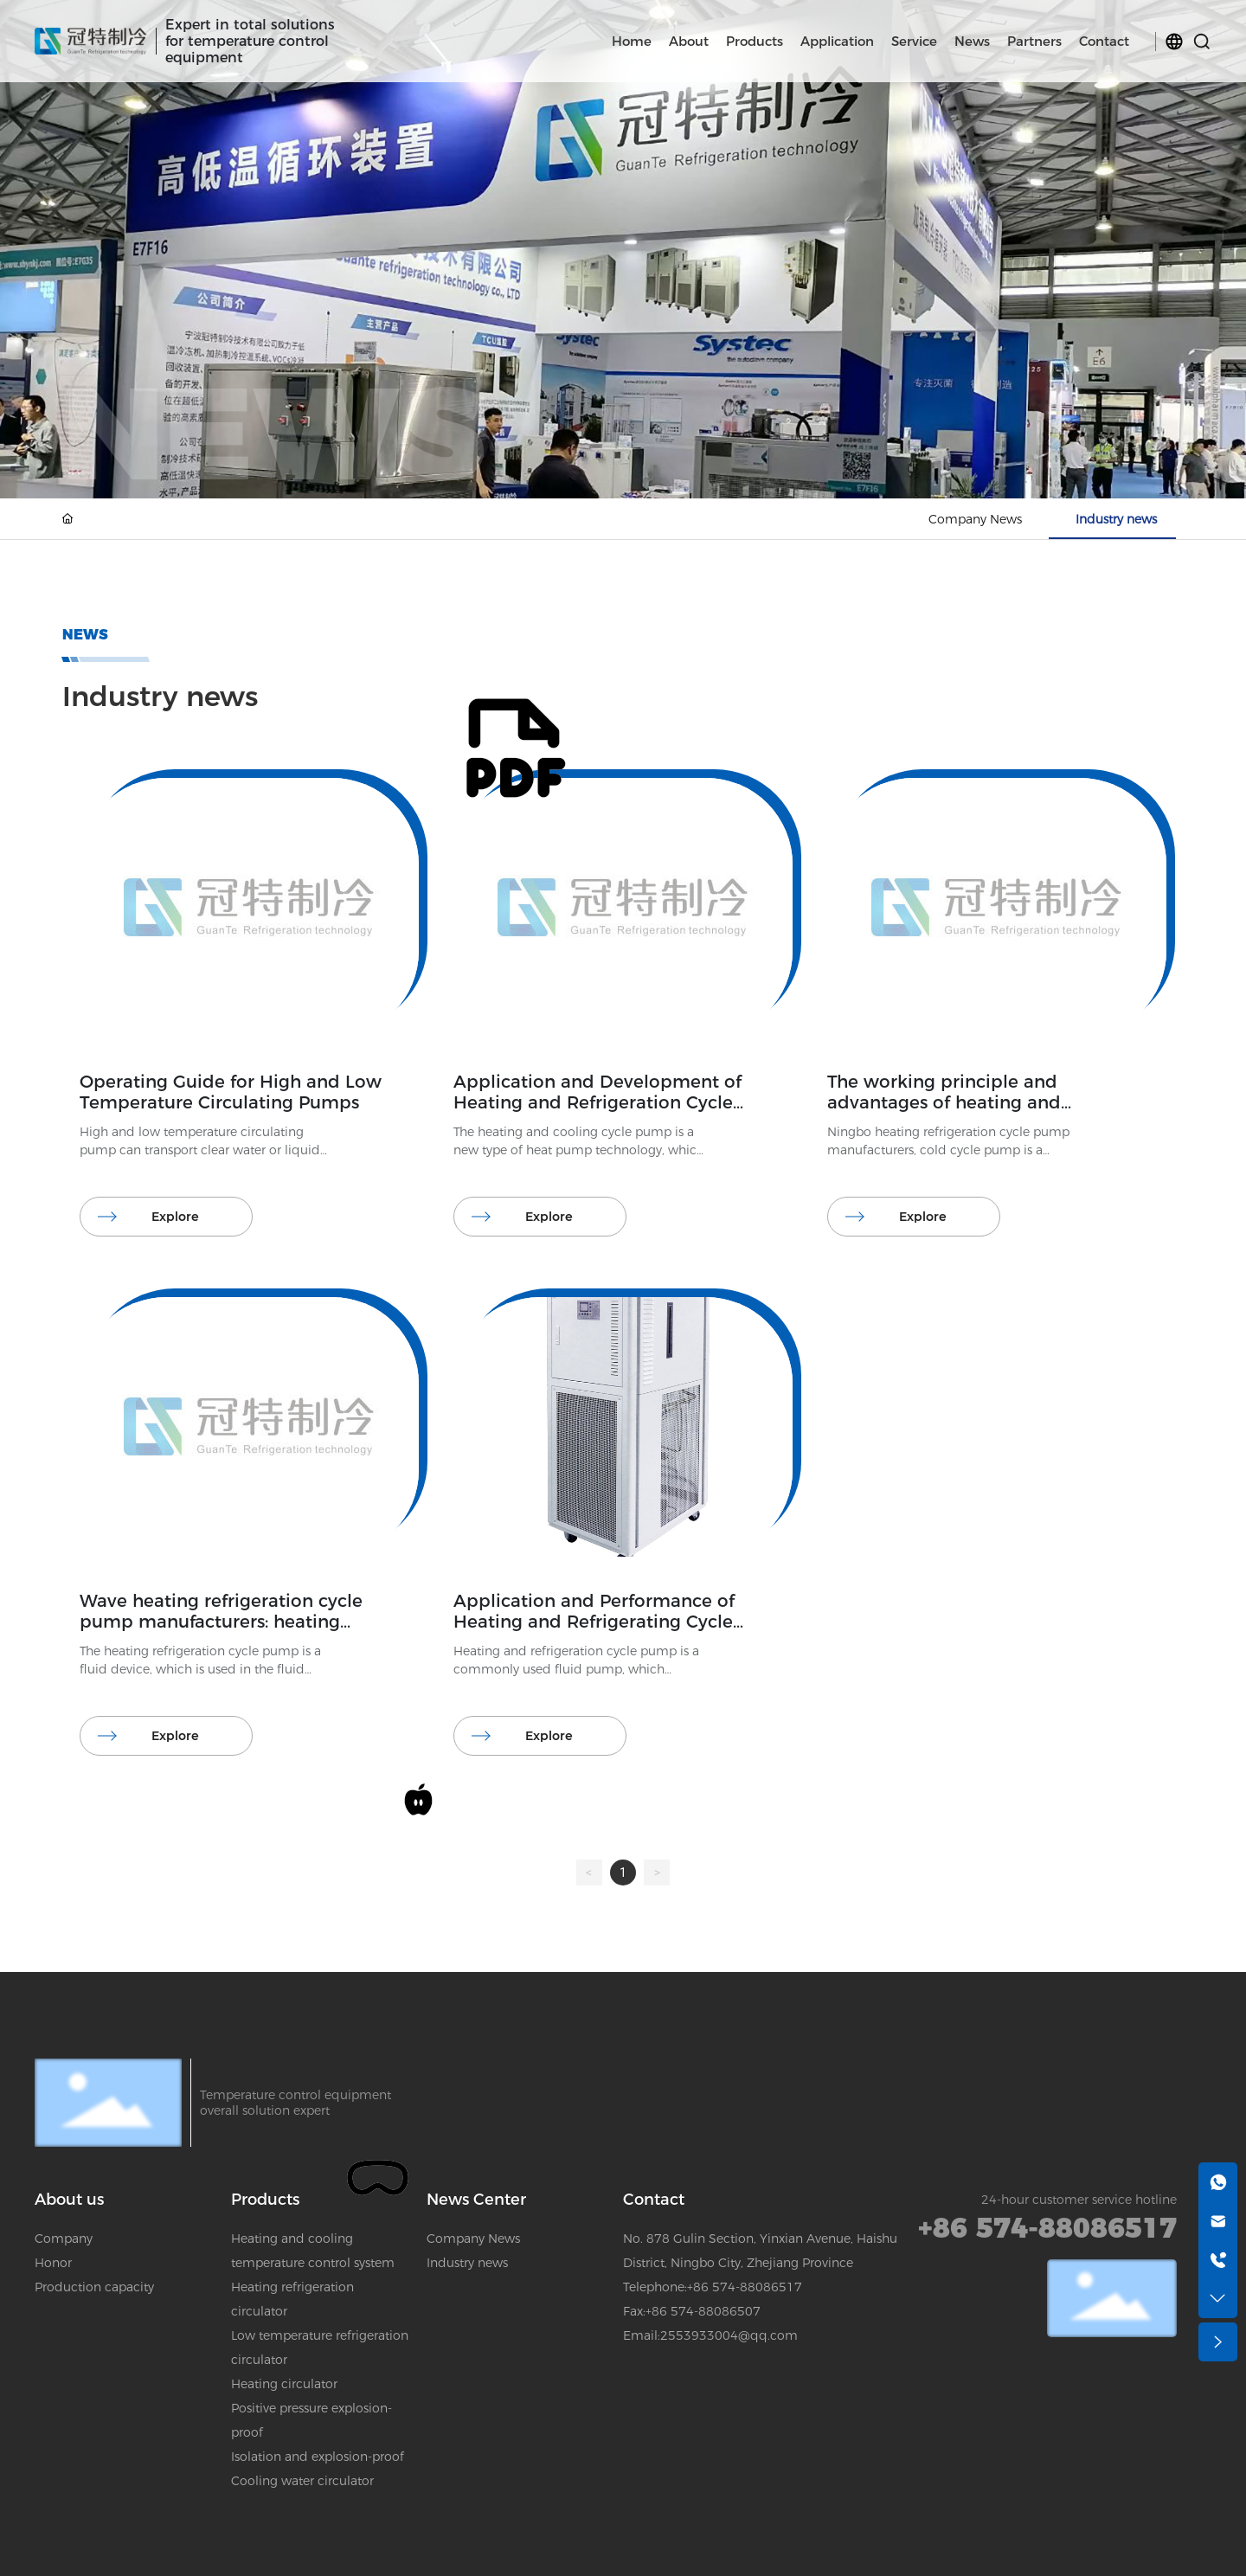 This screenshot has width=1246, height=2576. What do you see at coordinates (377, 2176) in the screenshot?
I see `access apple vision pro settings` at bounding box center [377, 2176].